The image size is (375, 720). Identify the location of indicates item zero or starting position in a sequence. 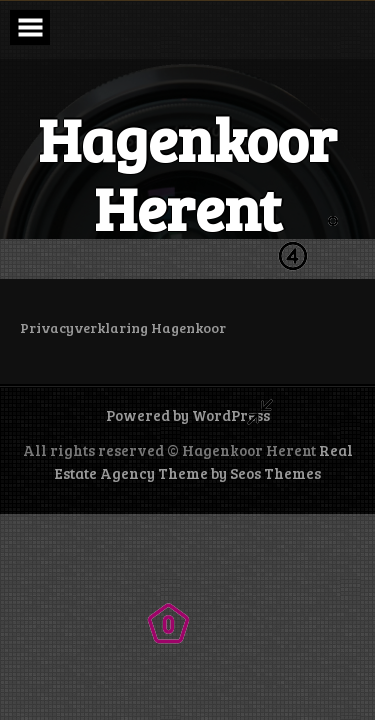
(168, 624).